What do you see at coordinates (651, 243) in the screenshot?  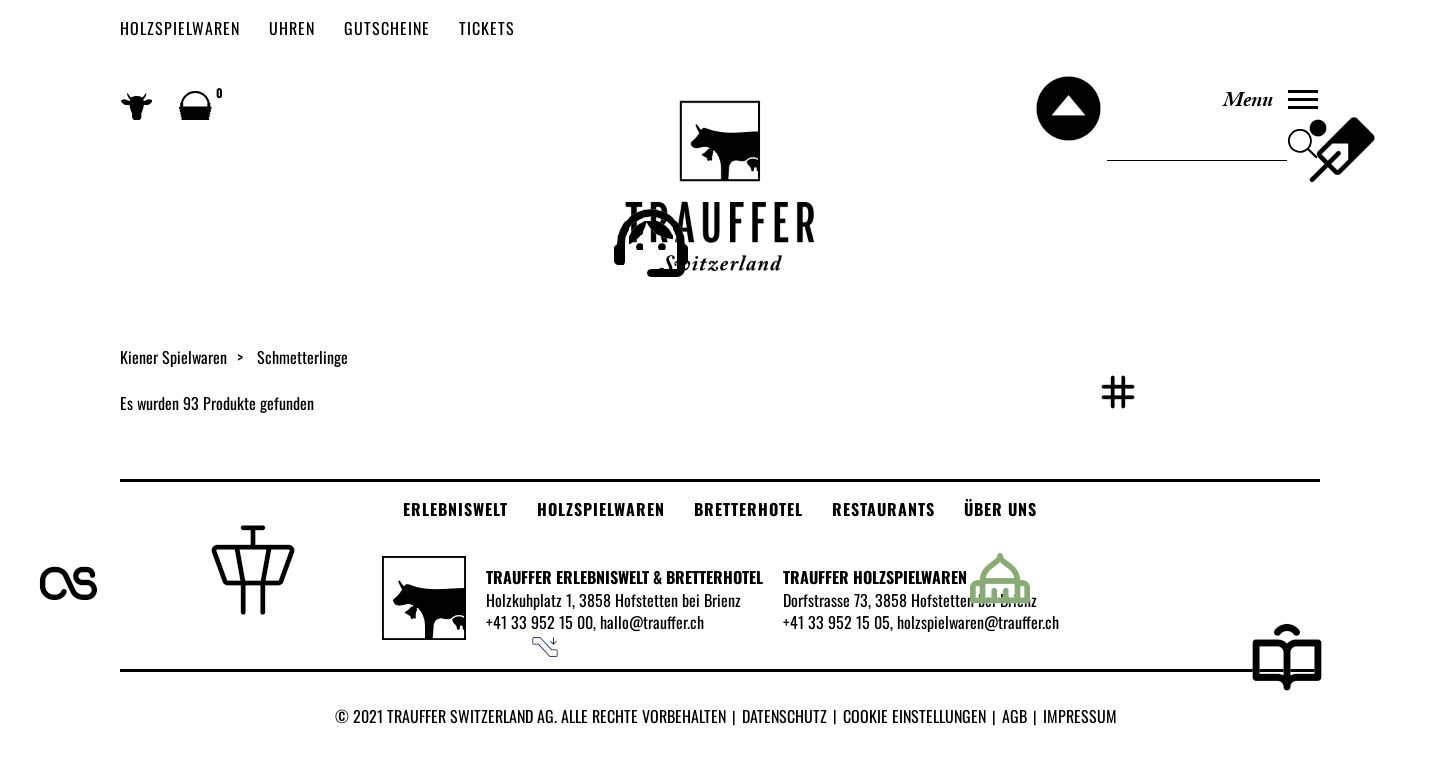 I see `contact customer support` at bounding box center [651, 243].